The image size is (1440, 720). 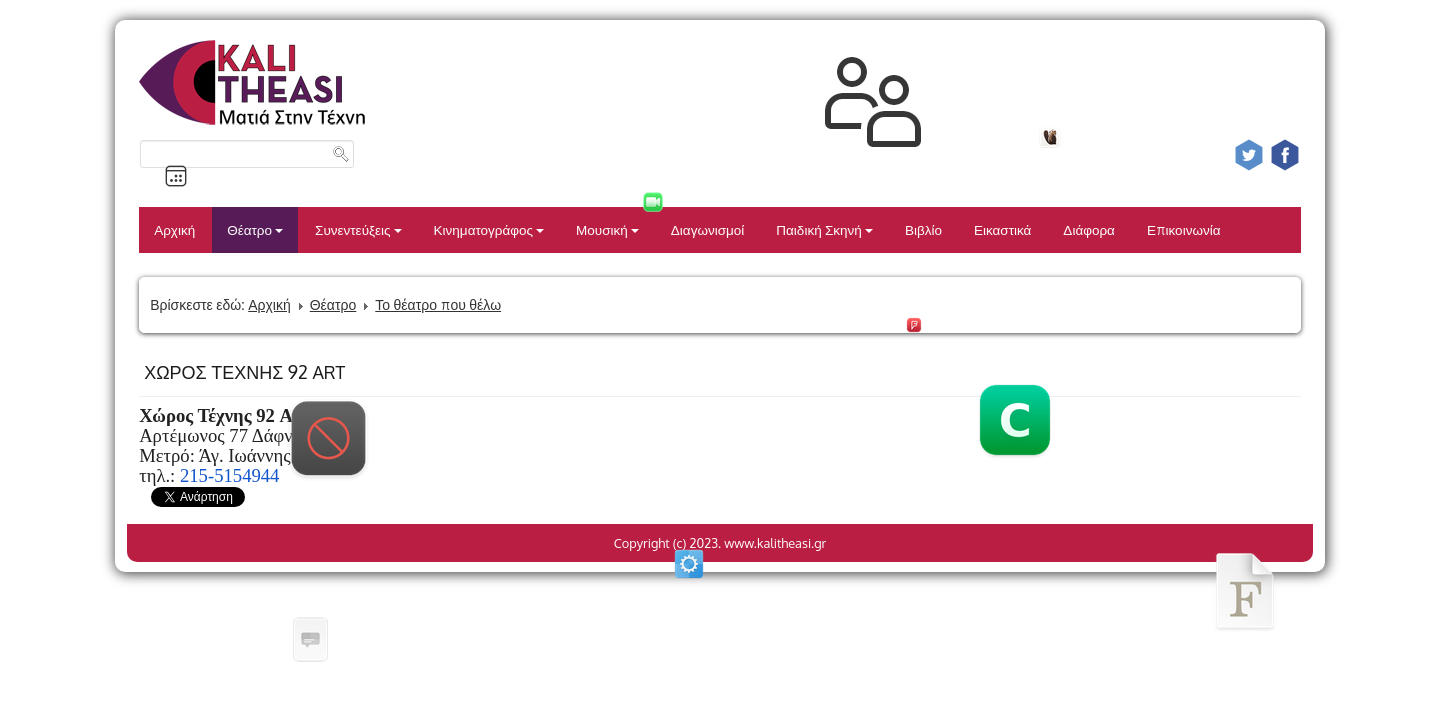 I want to click on windows installer package file, so click(x=689, y=564).